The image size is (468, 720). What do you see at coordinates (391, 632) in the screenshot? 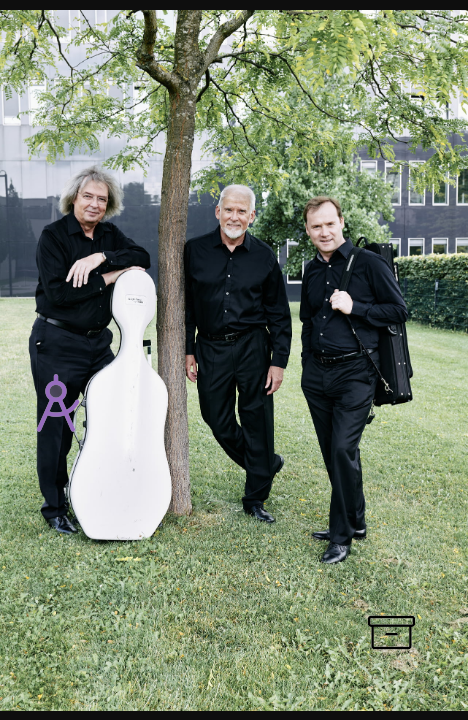
I see `archive selected items` at bounding box center [391, 632].